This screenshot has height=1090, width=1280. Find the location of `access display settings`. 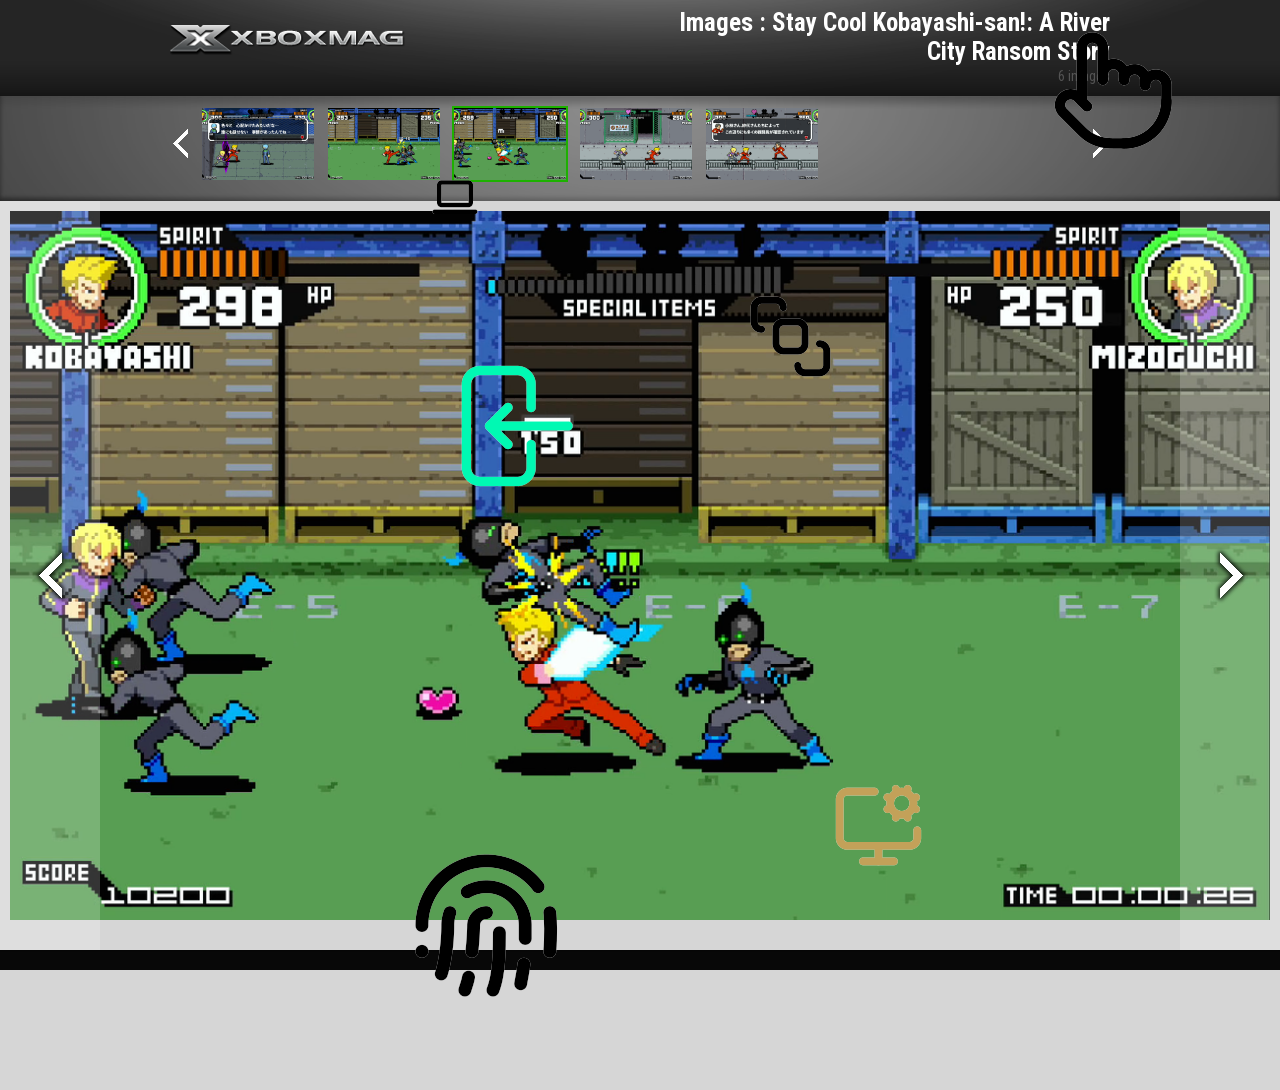

access display settings is located at coordinates (878, 826).